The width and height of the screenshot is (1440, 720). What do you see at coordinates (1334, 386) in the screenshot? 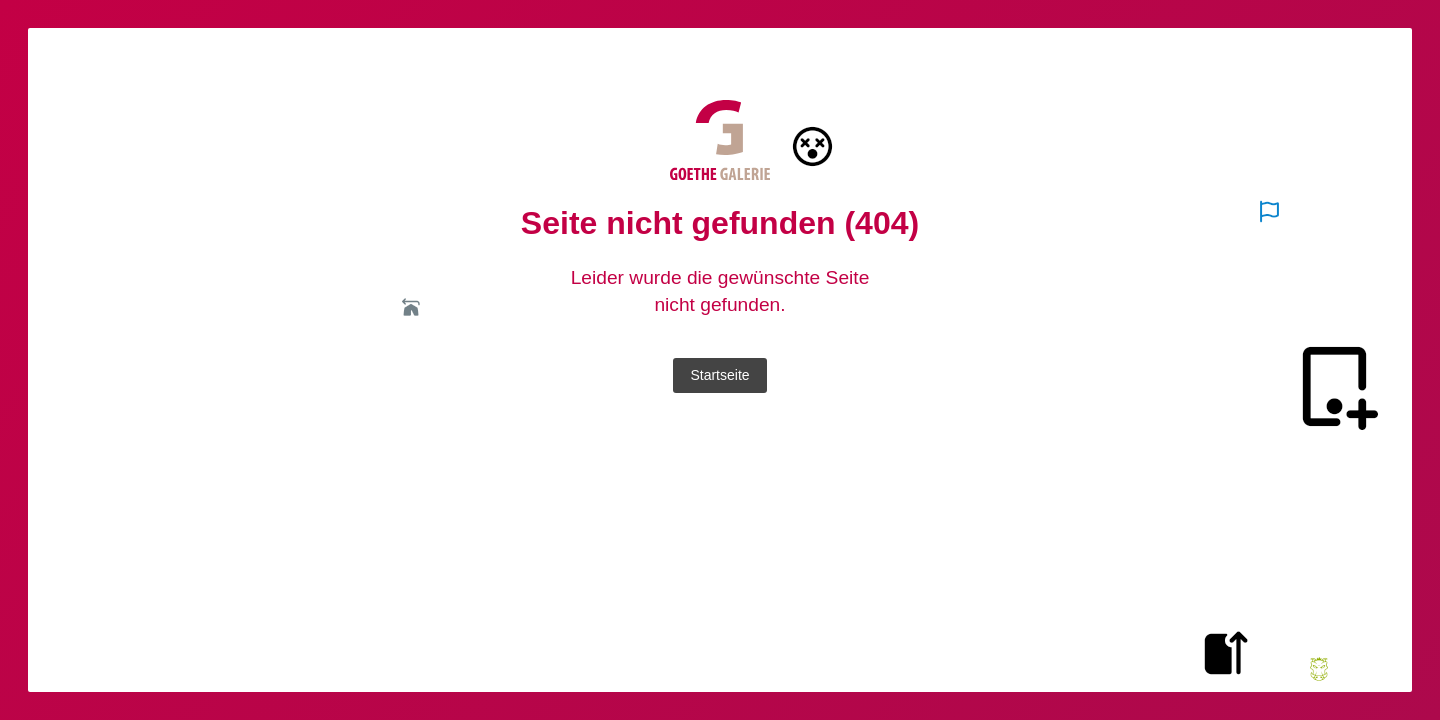
I see `add a new tablet device` at bounding box center [1334, 386].